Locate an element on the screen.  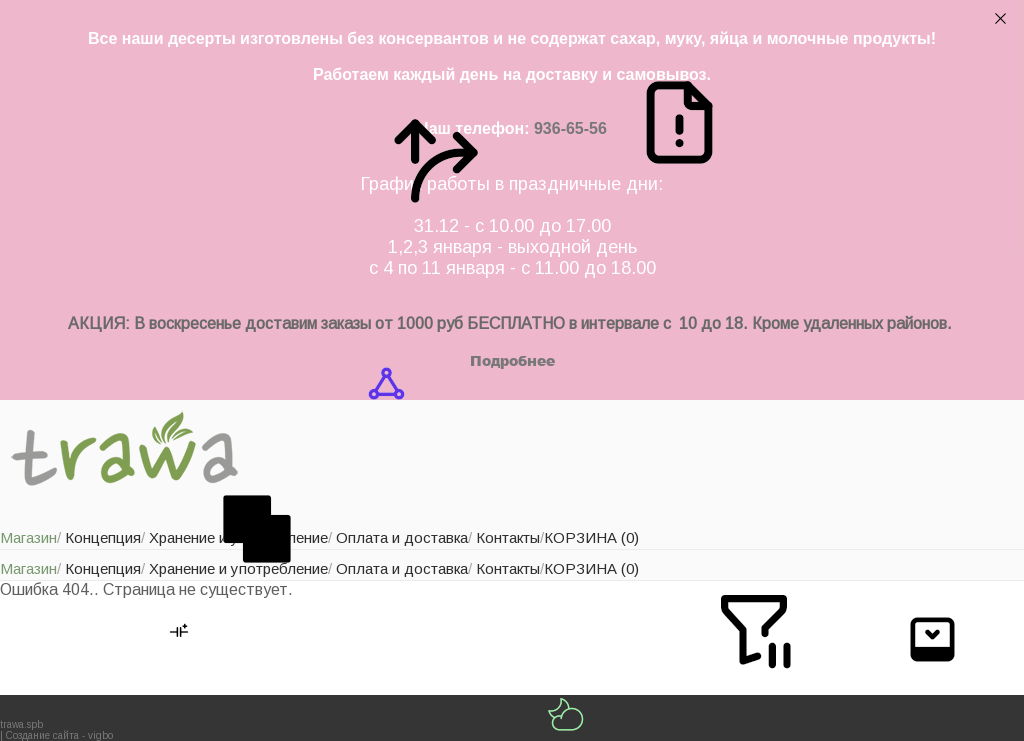
indicates a file with an error or warning is located at coordinates (679, 122).